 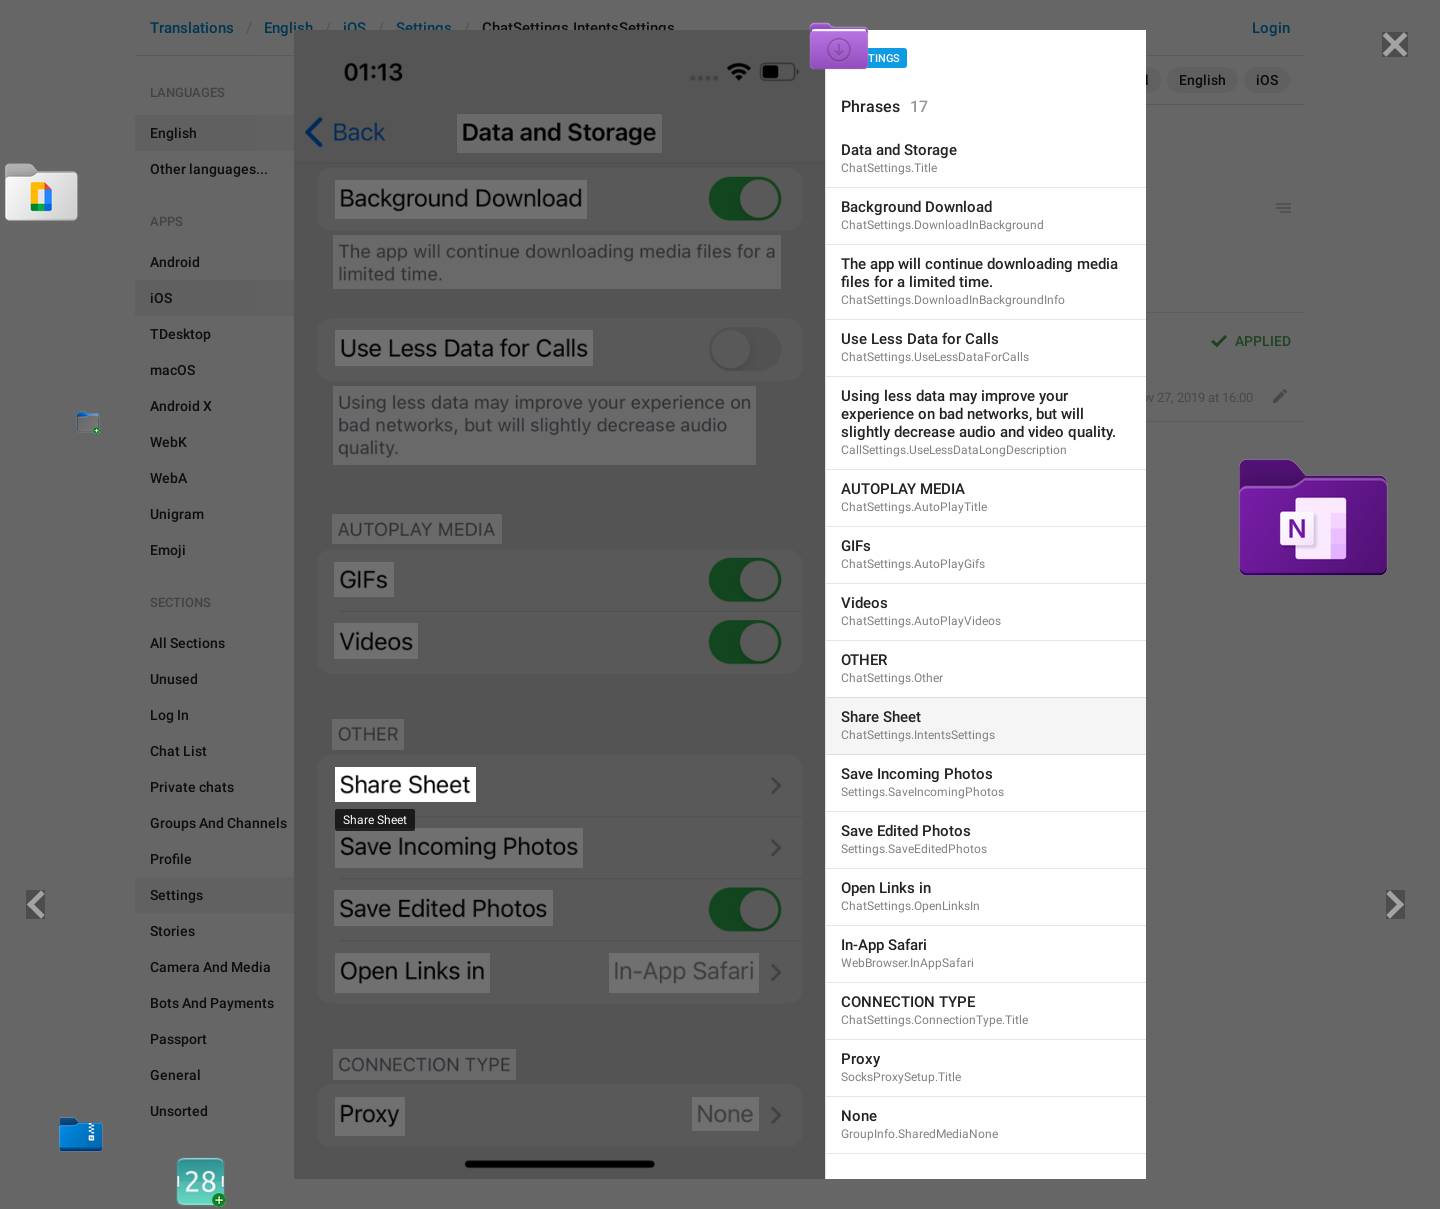 What do you see at coordinates (41, 194) in the screenshot?
I see `open folder containing google docs files` at bounding box center [41, 194].